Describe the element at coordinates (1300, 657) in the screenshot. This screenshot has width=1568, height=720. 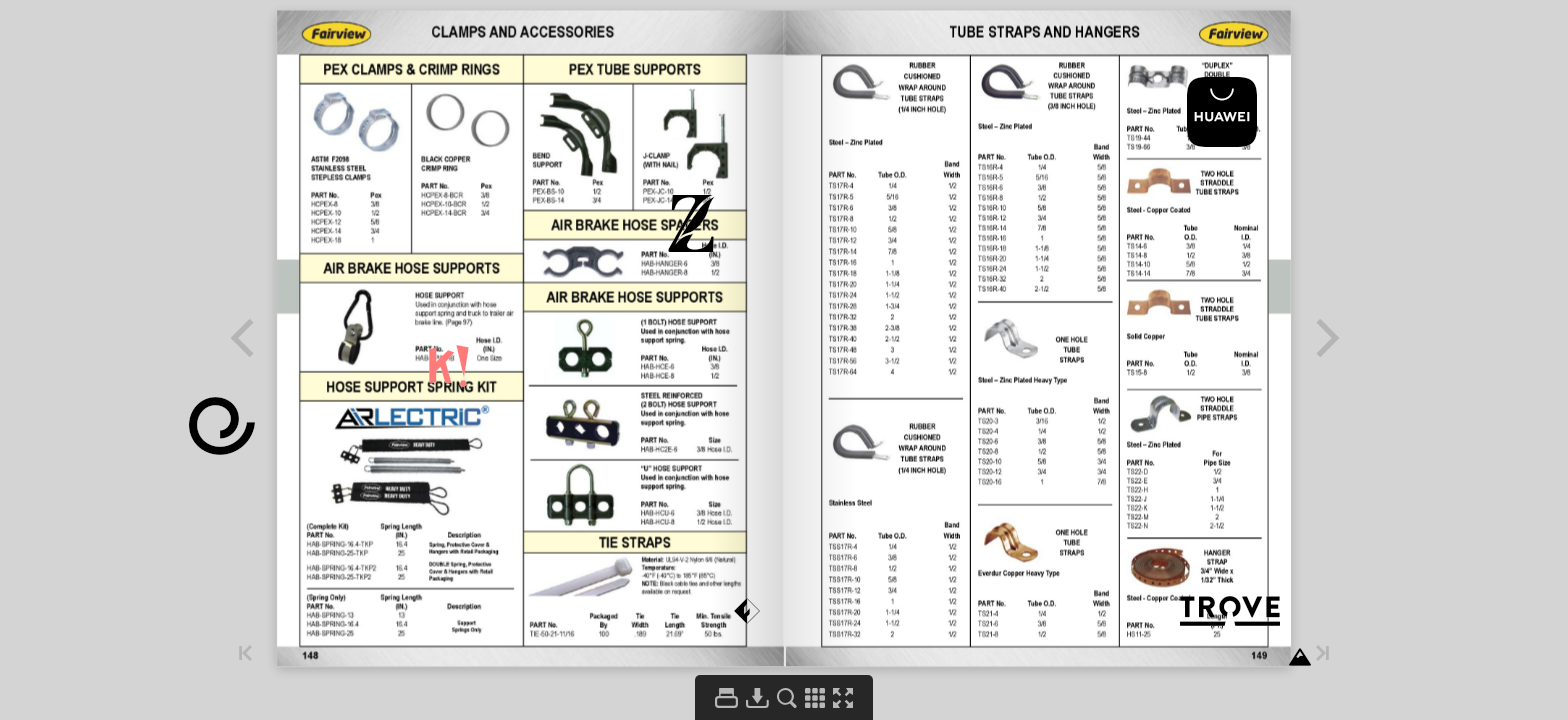
I see `snowpack javascript build tool logo` at that location.